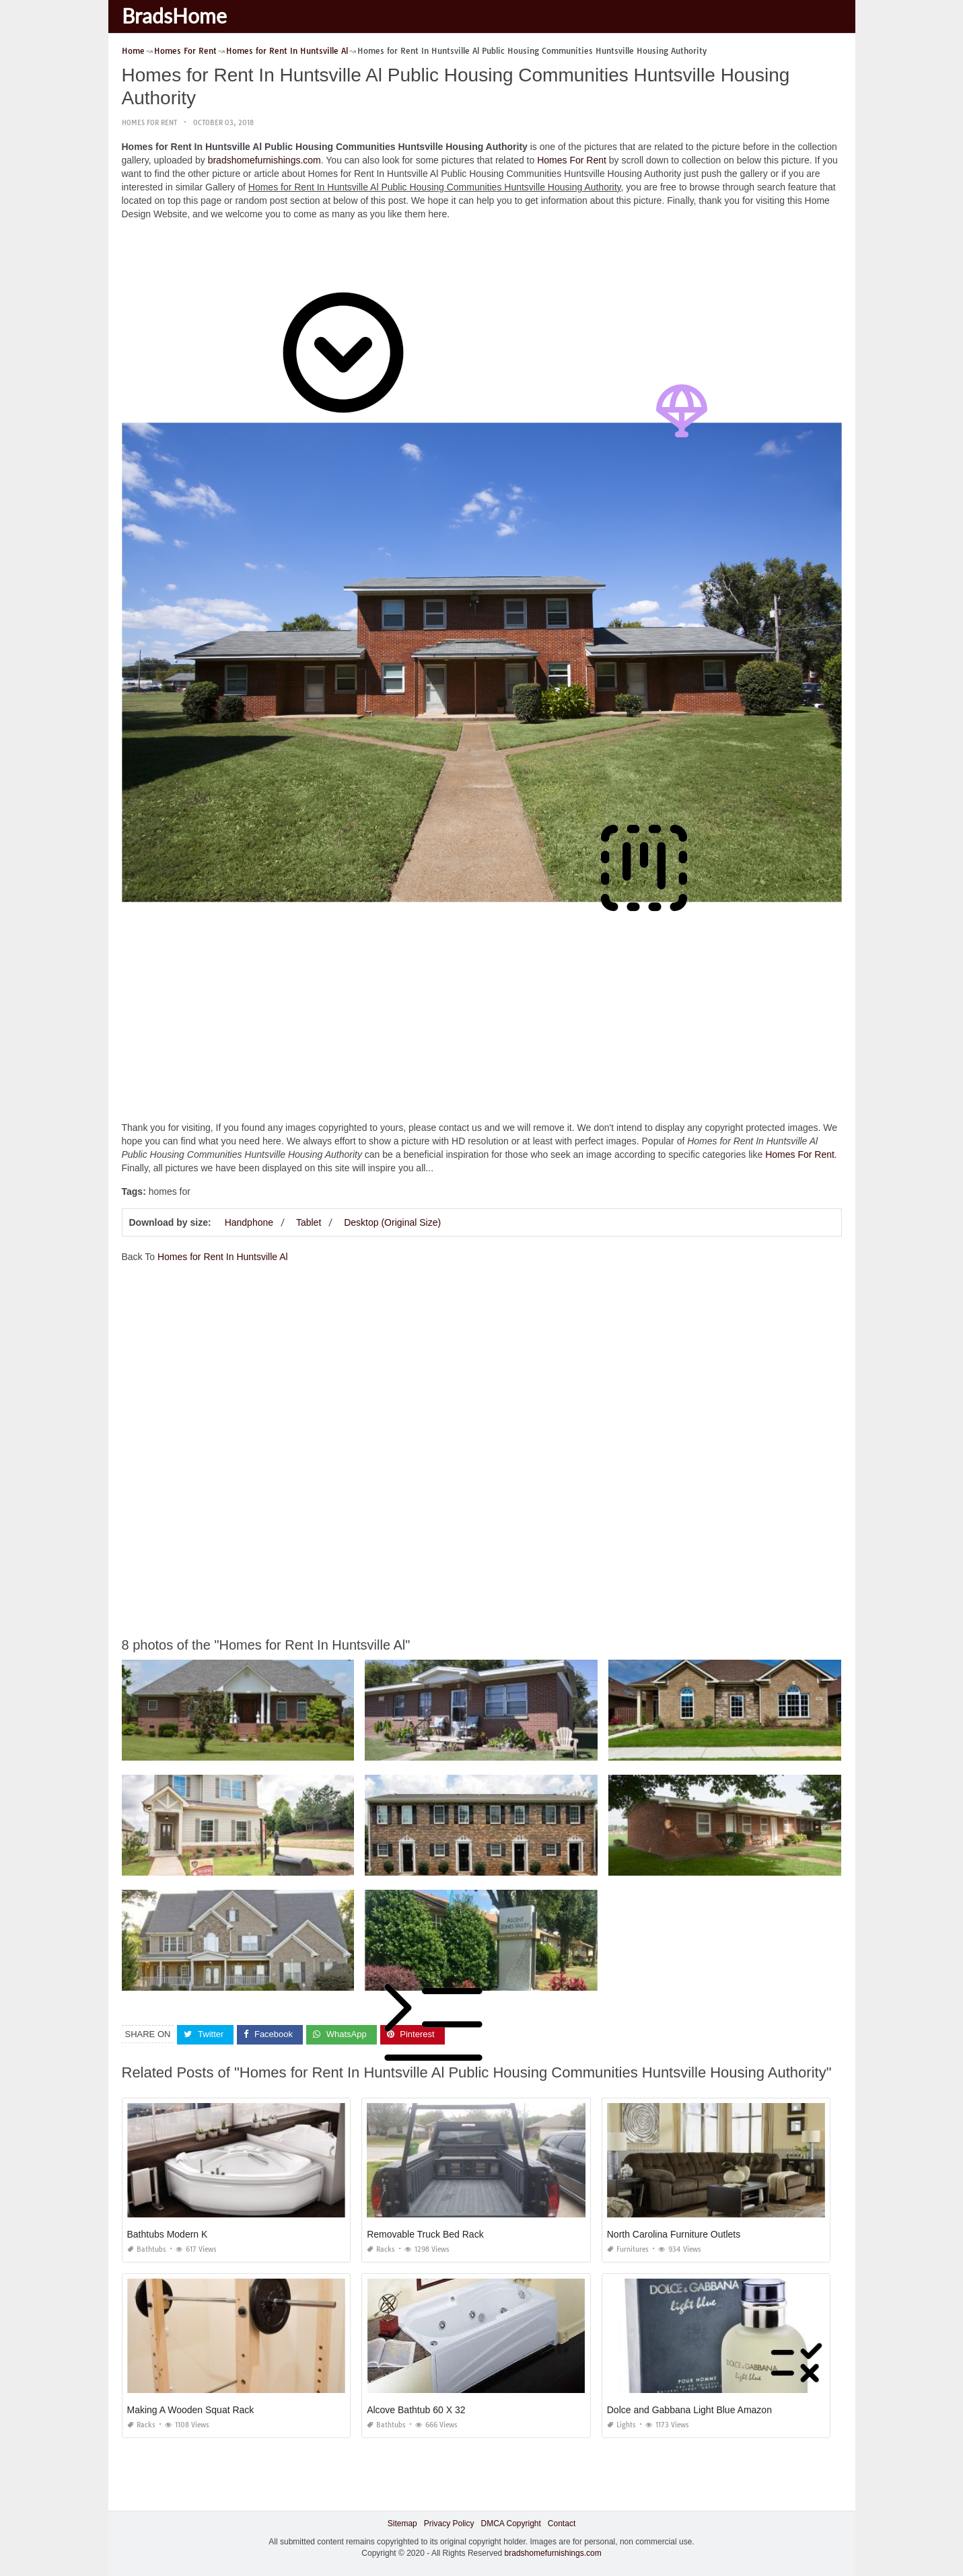 The width and height of the screenshot is (963, 2576). What do you see at coordinates (682, 412) in the screenshot?
I see `access emergency or backup options` at bounding box center [682, 412].